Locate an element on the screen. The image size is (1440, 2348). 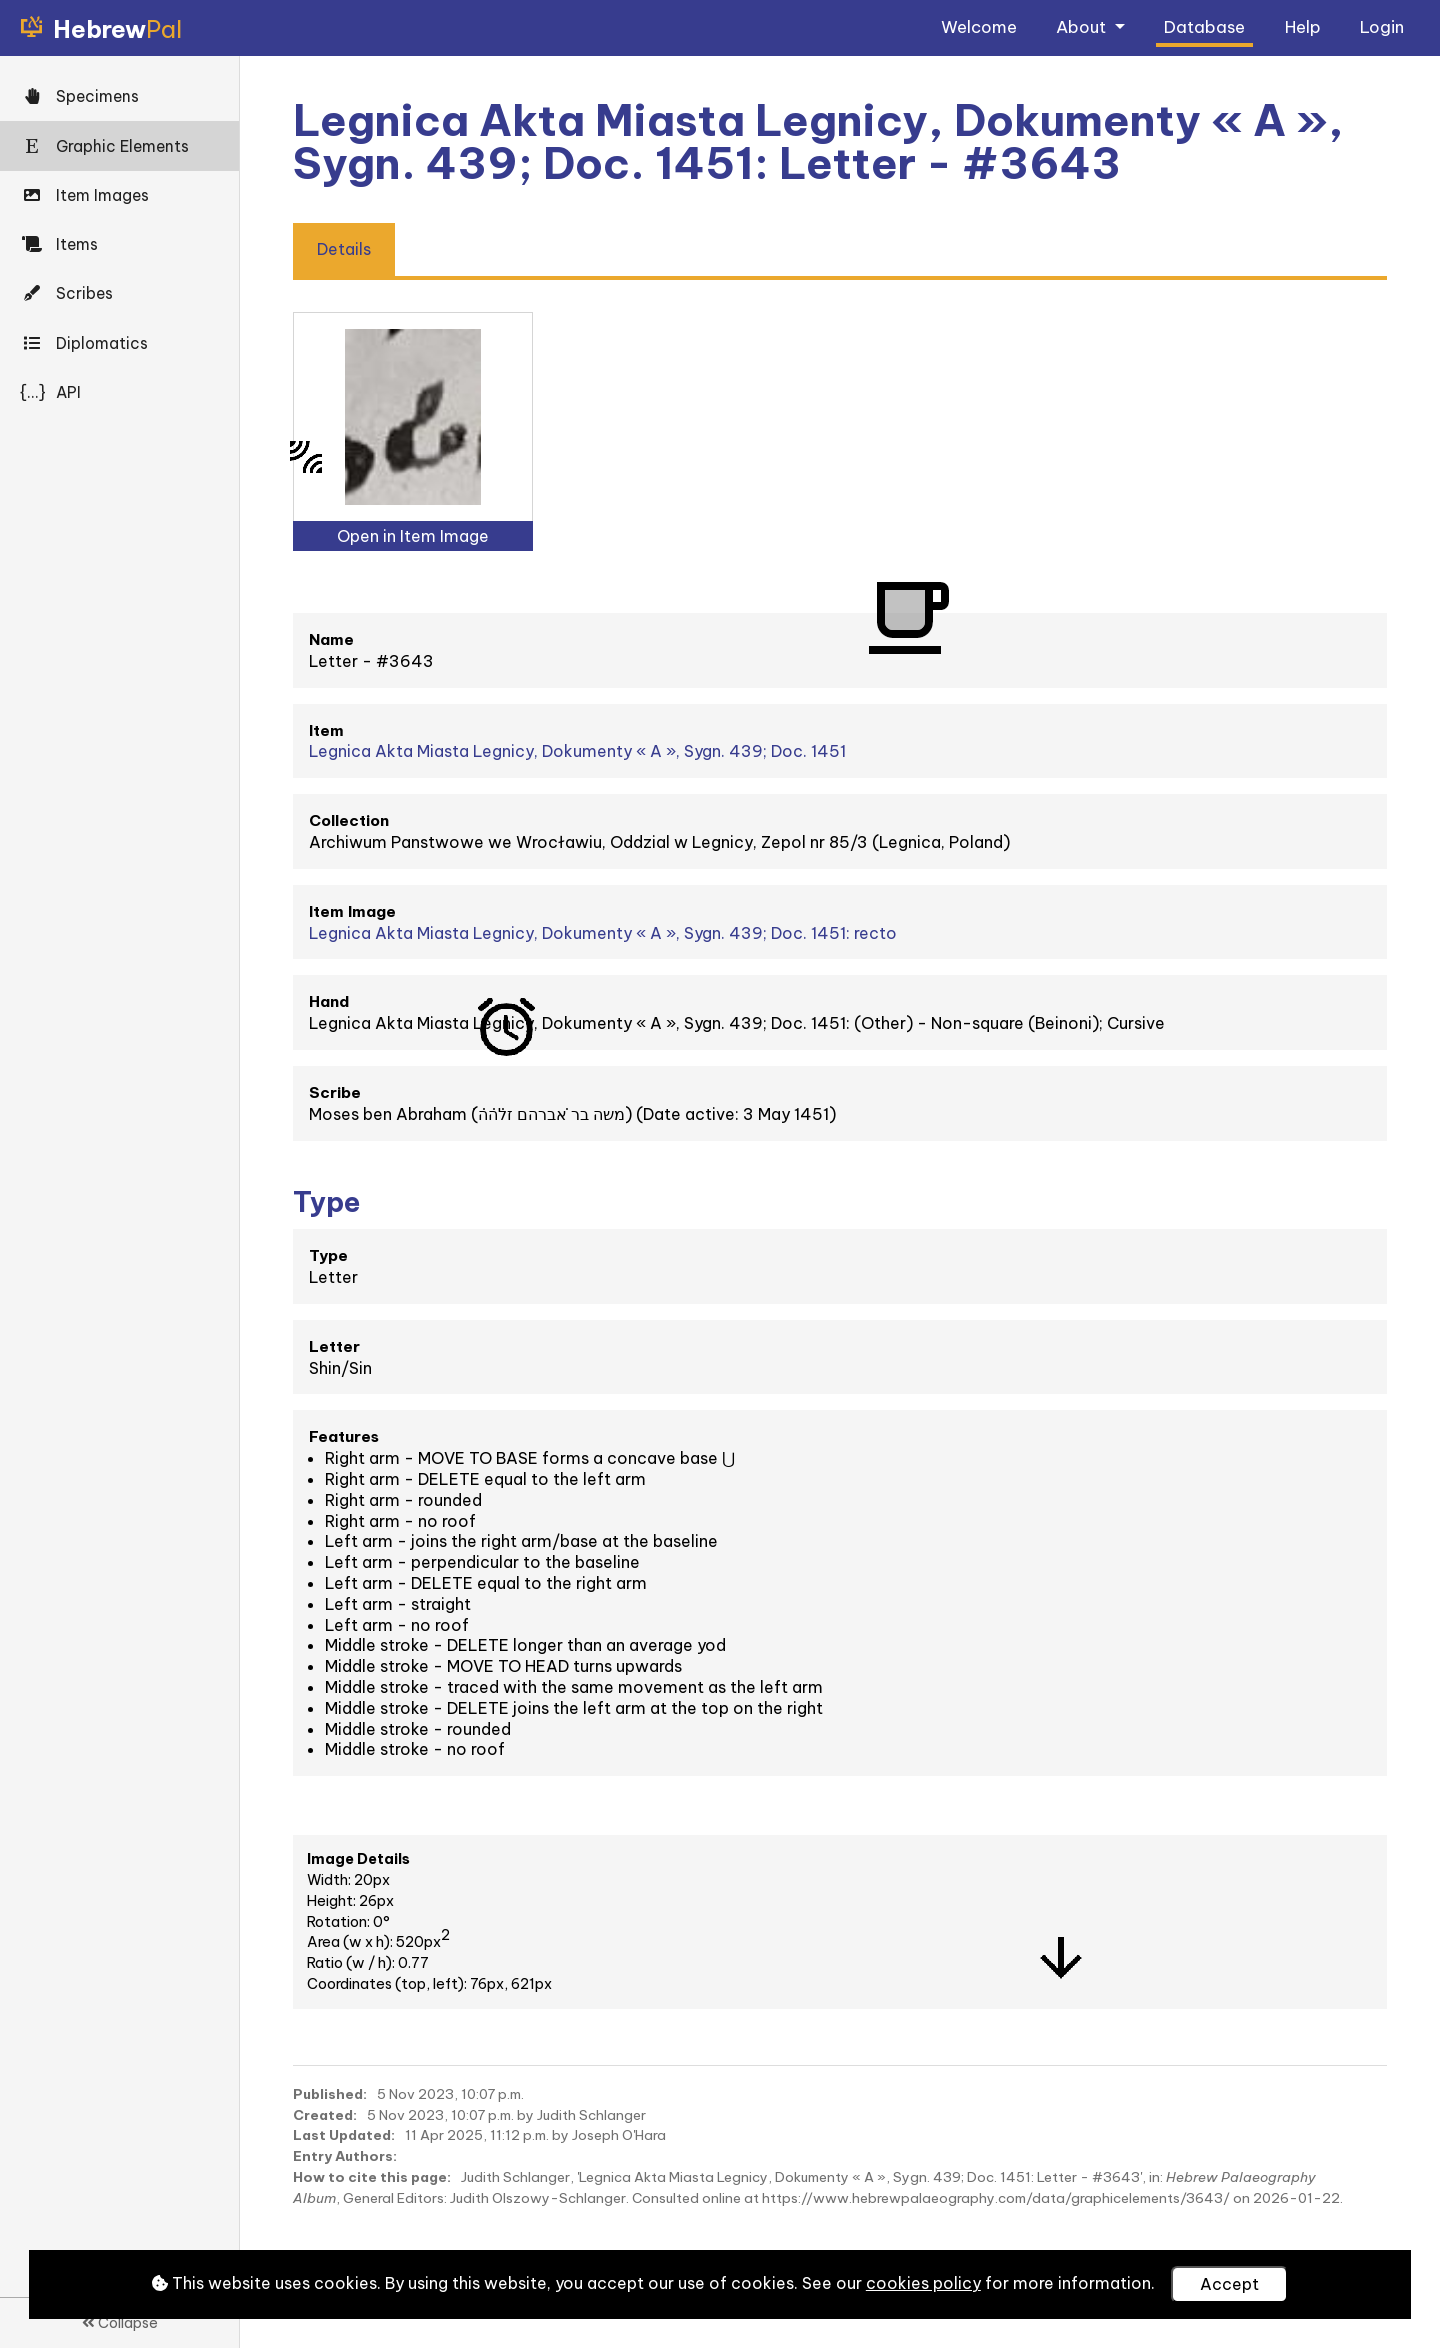
enable lens flare or light leak effect is located at coordinates (306, 457).